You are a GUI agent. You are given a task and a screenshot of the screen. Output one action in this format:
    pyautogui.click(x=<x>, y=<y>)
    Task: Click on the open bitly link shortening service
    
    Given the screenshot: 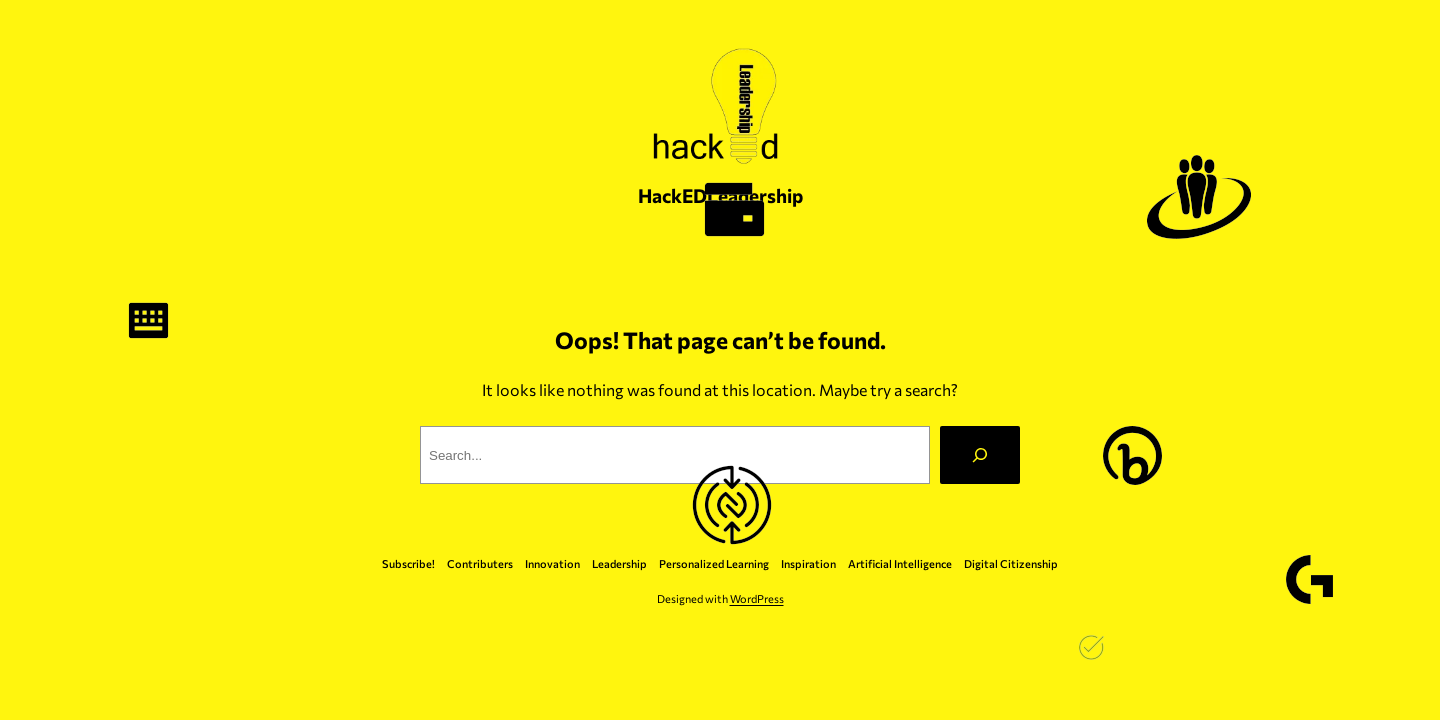 What is the action you would take?
    pyautogui.click(x=1132, y=455)
    